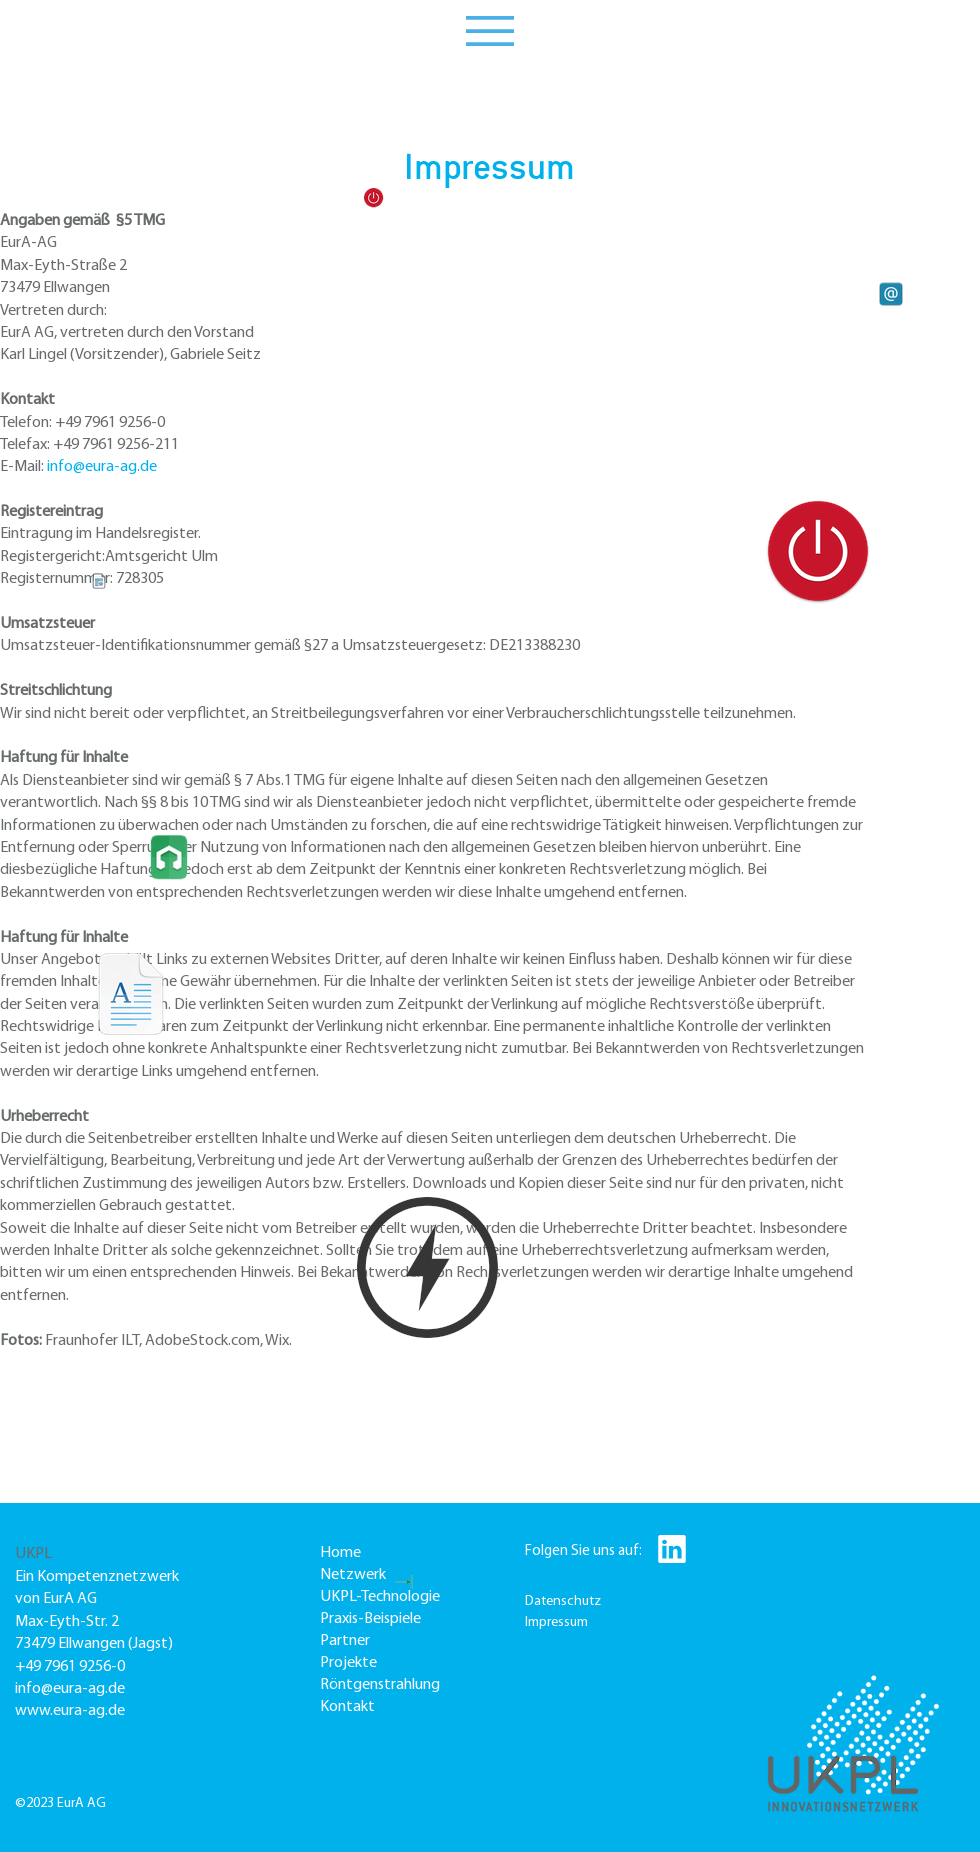 The height and width of the screenshot is (1852, 980). What do you see at coordinates (891, 294) in the screenshot?
I see `manage connected online accounts` at bounding box center [891, 294].